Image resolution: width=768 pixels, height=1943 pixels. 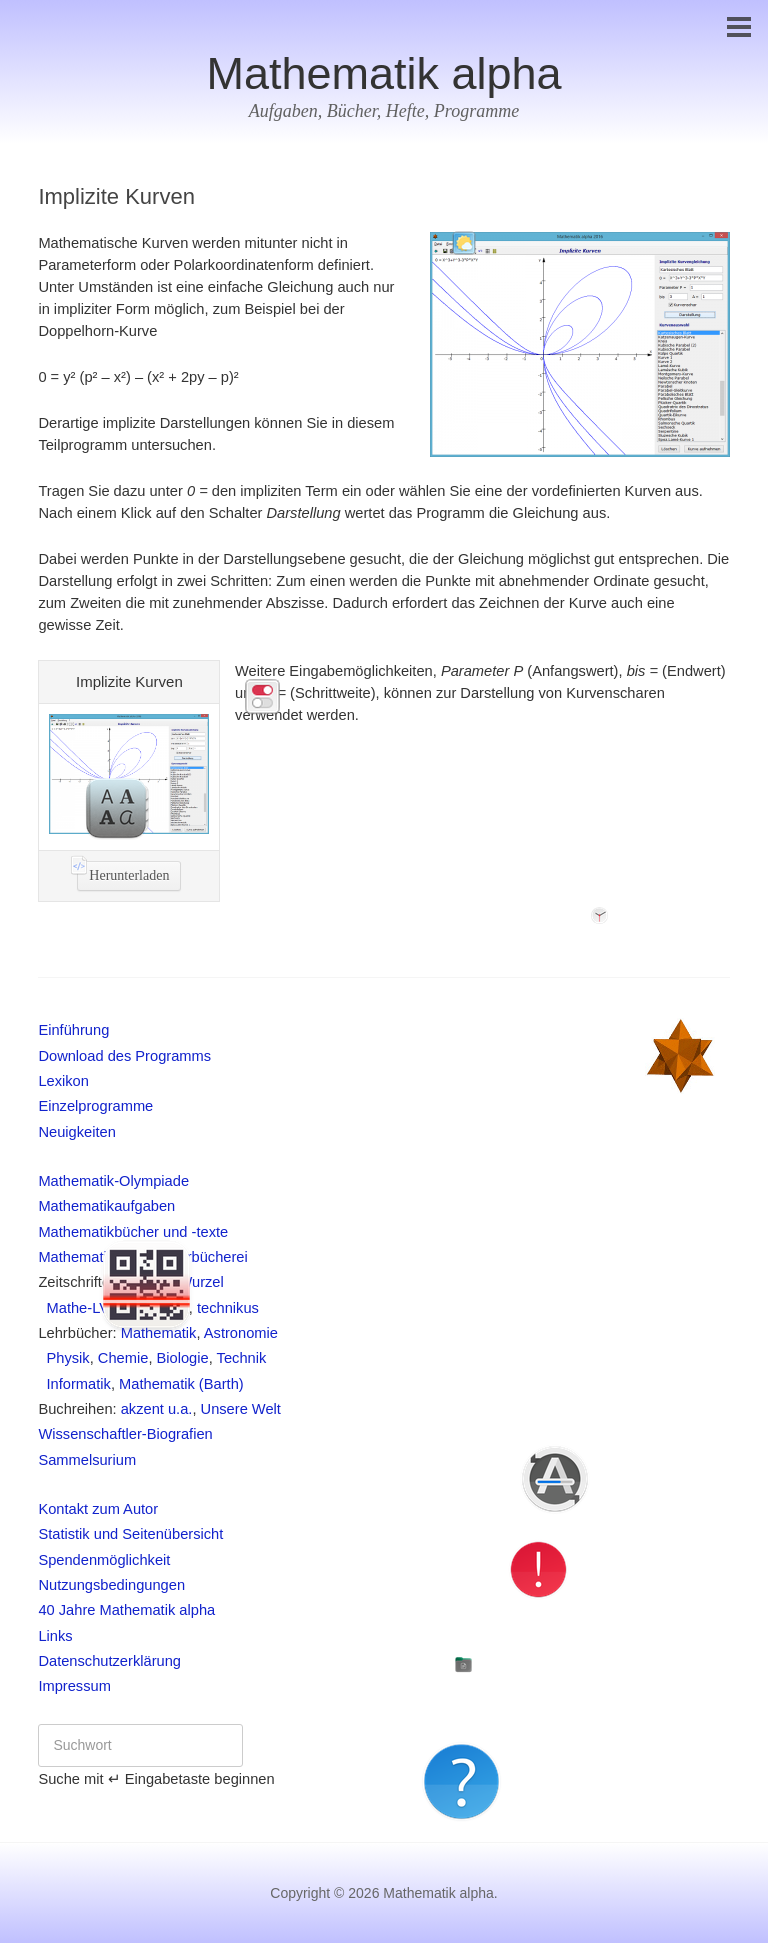 What do you see at coordinates (461, 1781) in the screenshot?
I see `open the help center or documentation` at bounding box center [461, 1781].